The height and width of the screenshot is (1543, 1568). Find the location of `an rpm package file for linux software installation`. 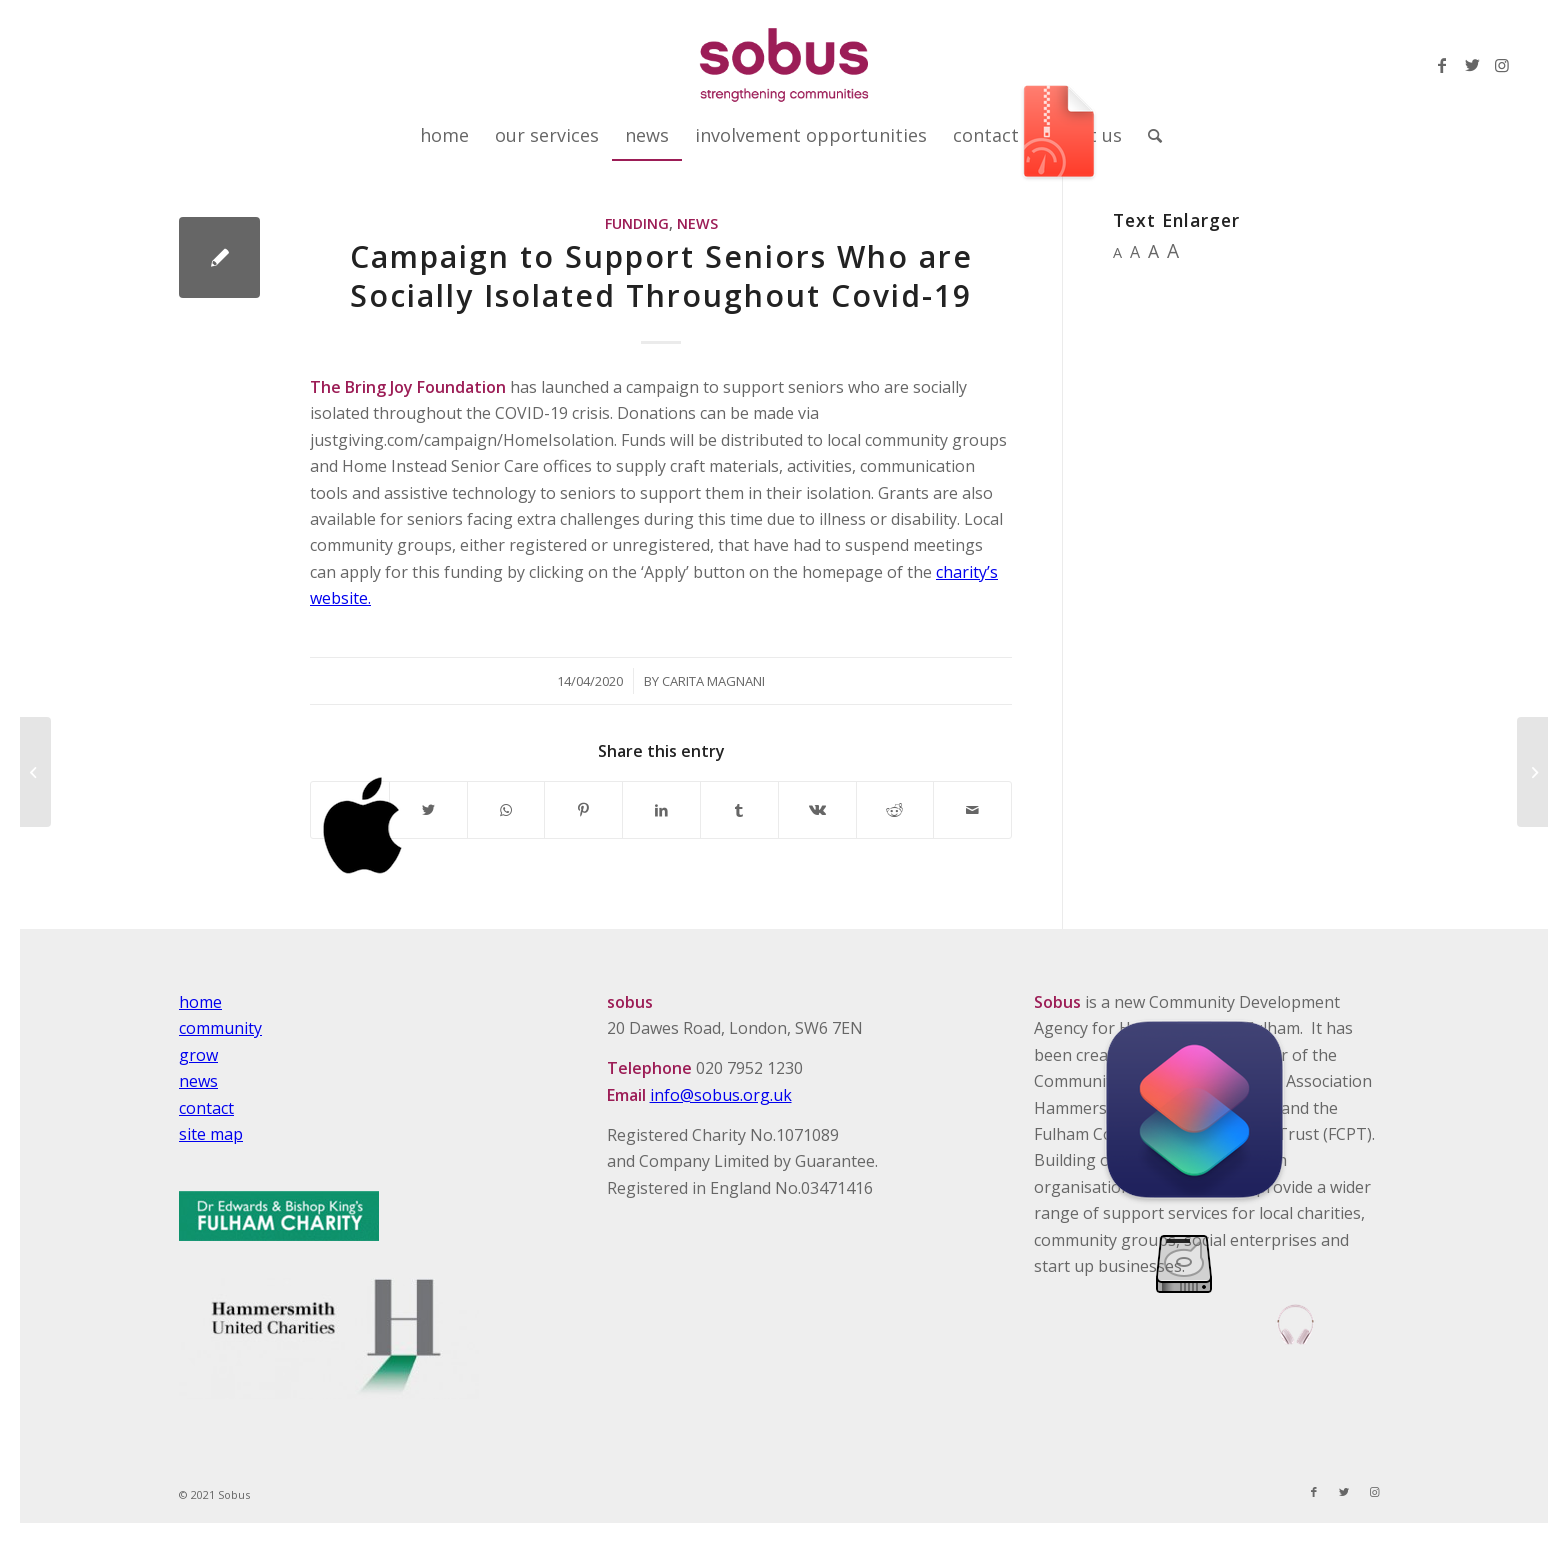

an rpm package file for linux software installation is located at coordinates (1059, 133).